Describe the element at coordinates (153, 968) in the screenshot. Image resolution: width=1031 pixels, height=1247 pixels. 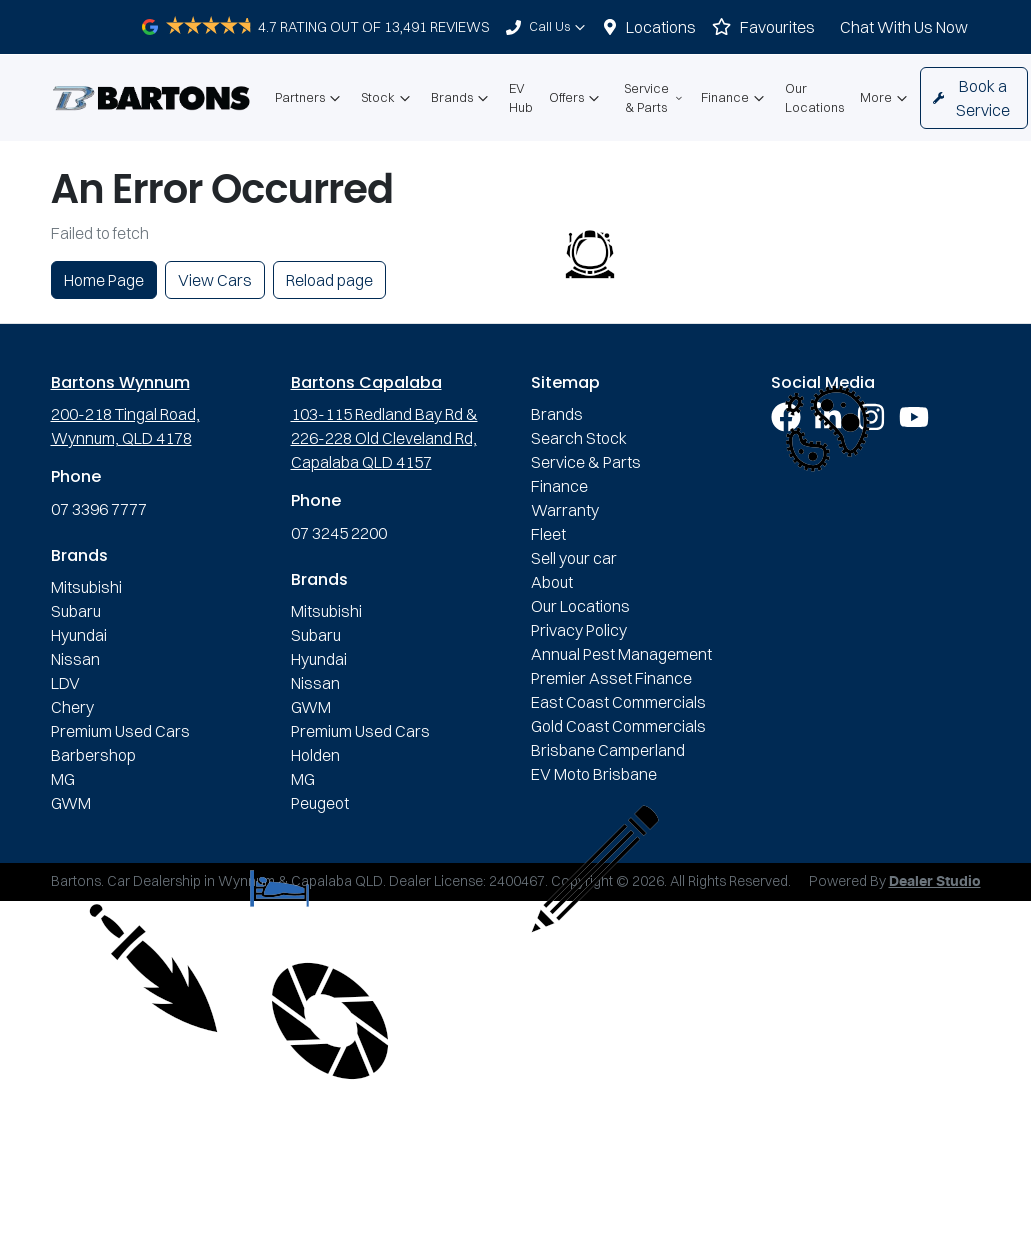
I see `attack or melee combat action` at that location.